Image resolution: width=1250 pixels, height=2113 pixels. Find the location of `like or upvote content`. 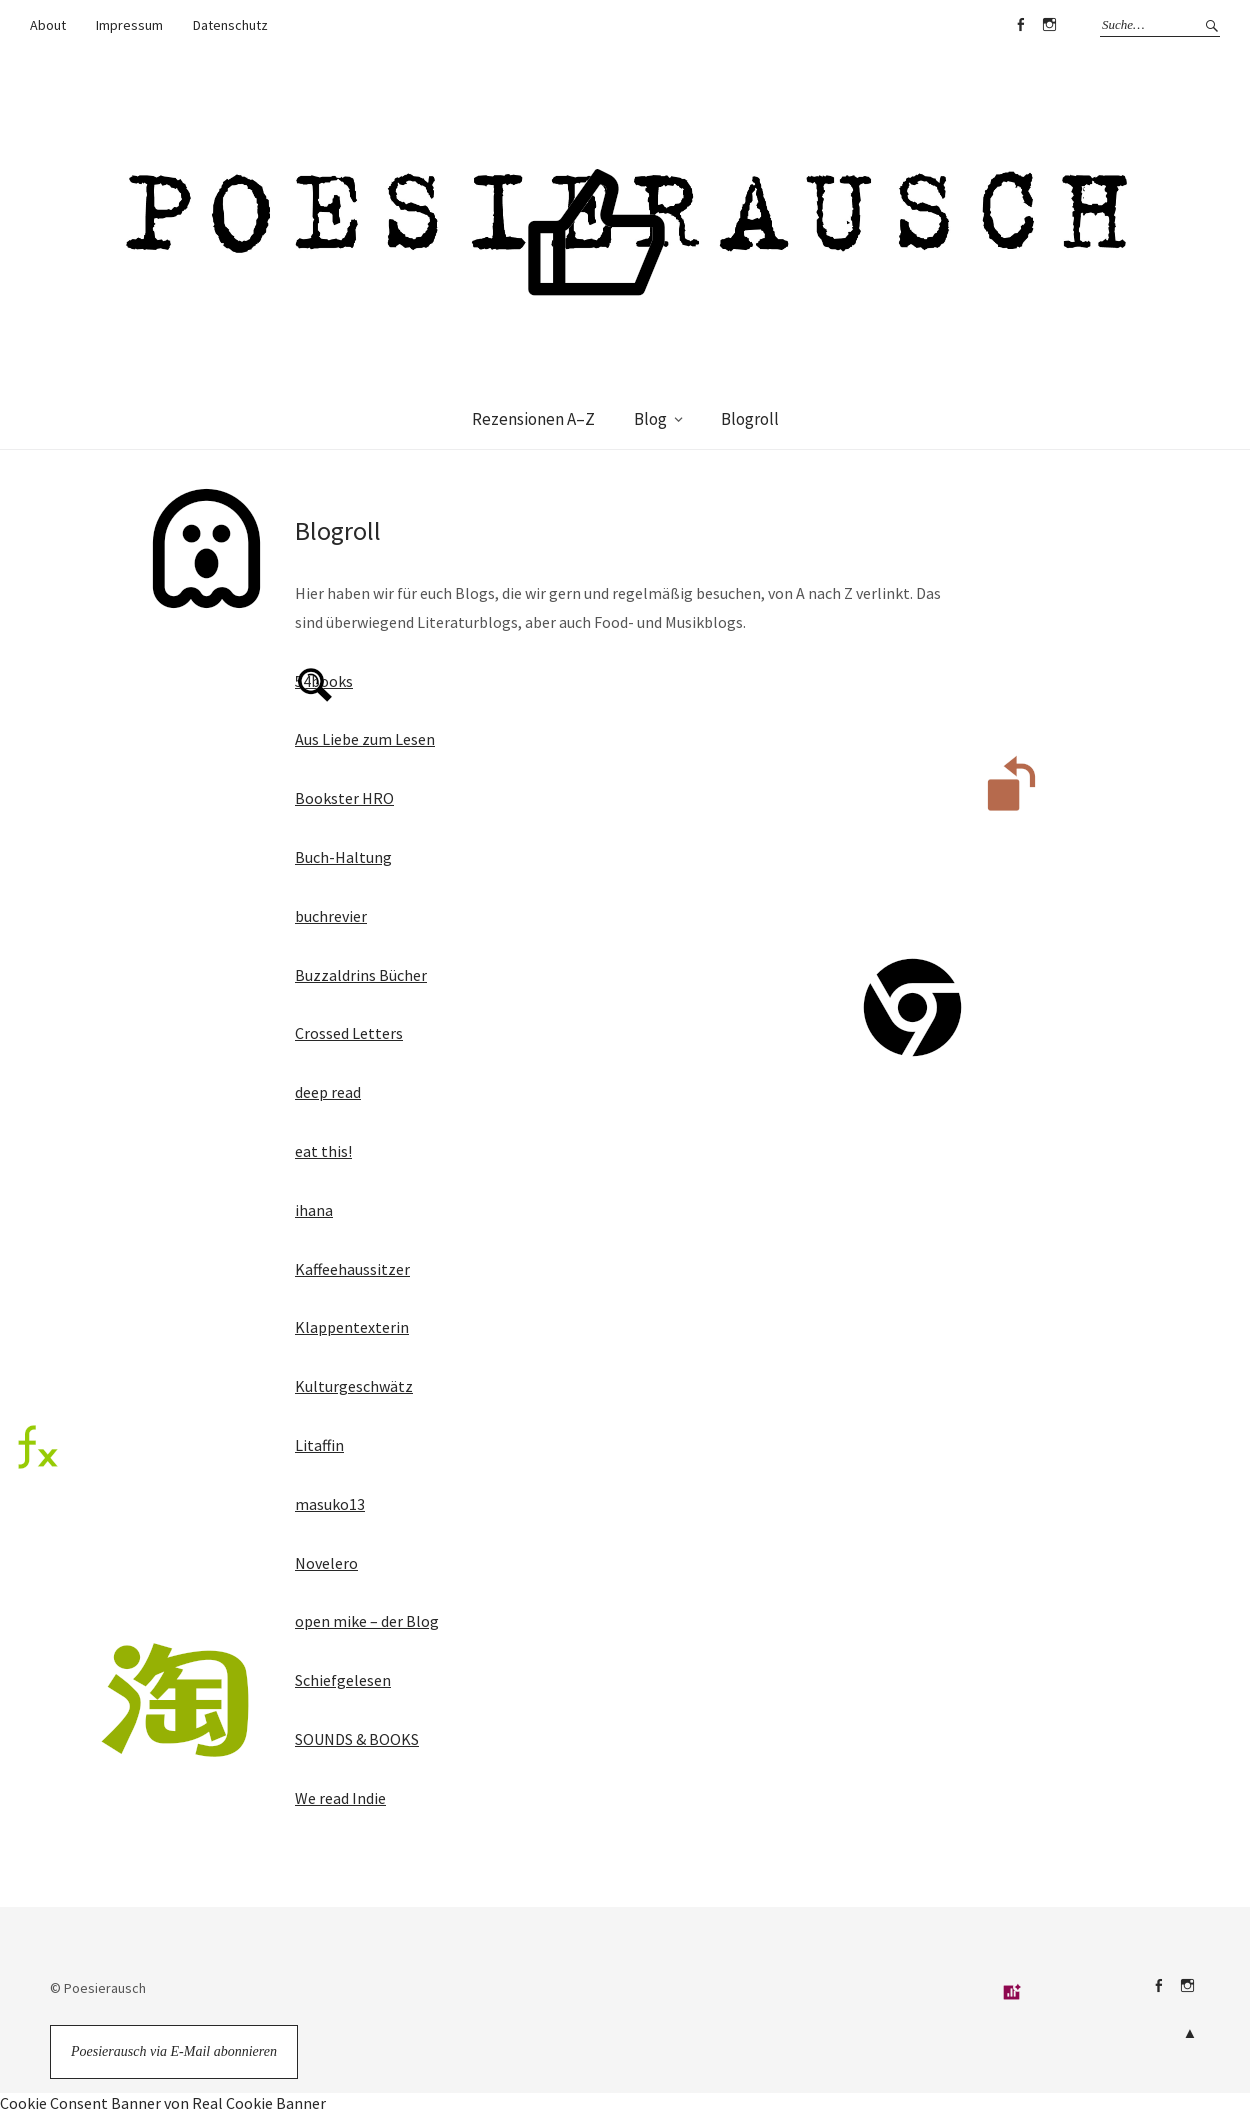

like or upvote content is located at coordinates (596, 239).